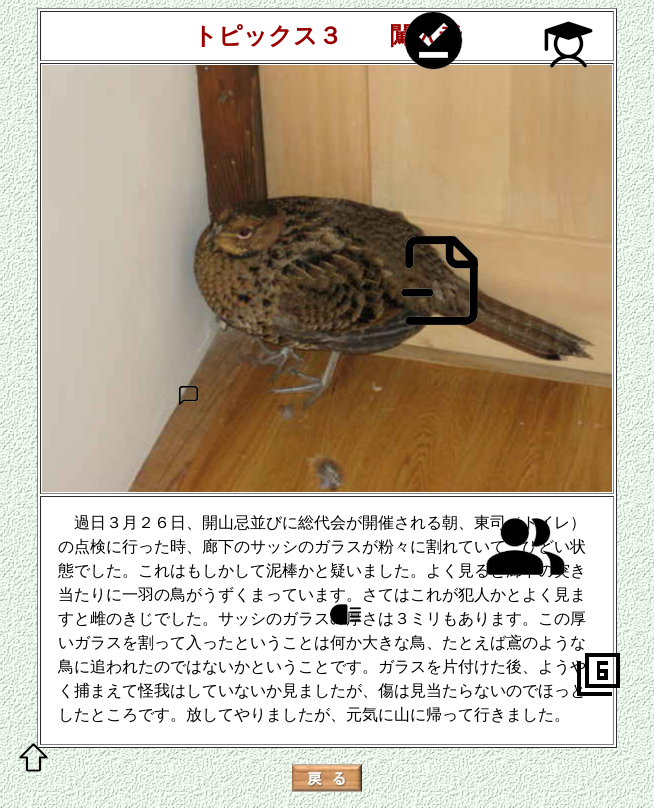 Image resolution: width=654 pixels, height=808 pixels. I want to click on view student profile or account, so click(568, 45).